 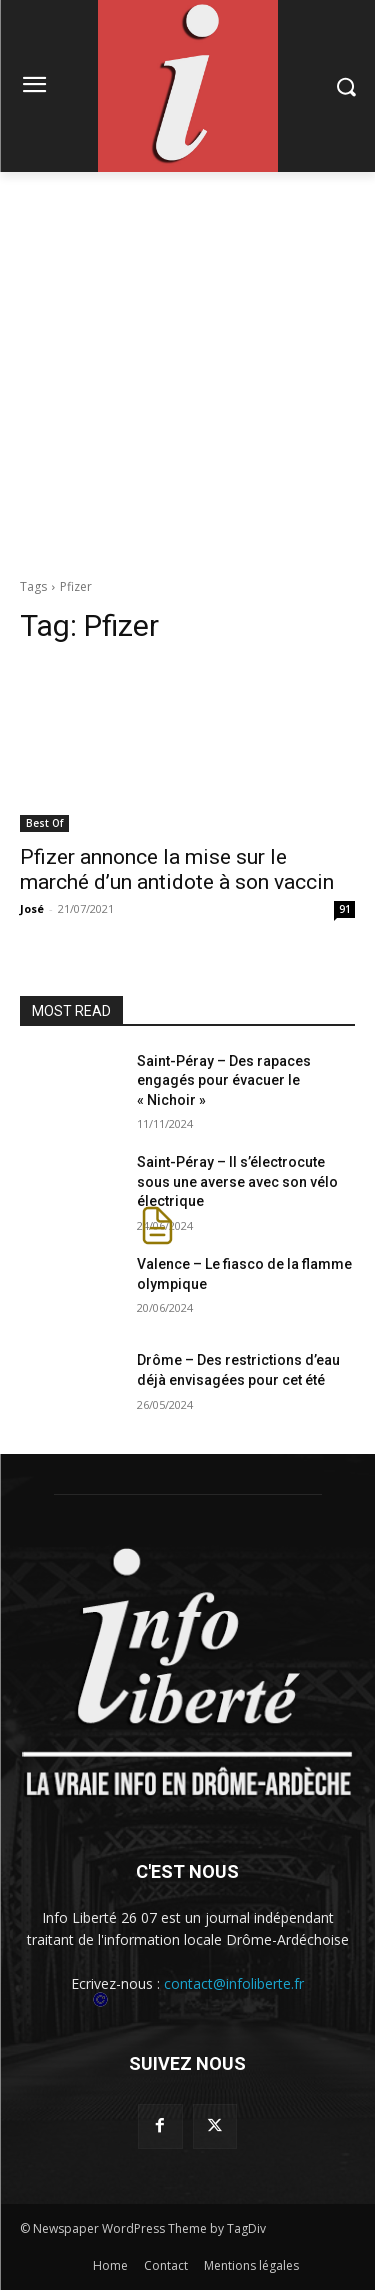 I want to click on view document details, so click(x=157, y=1225).